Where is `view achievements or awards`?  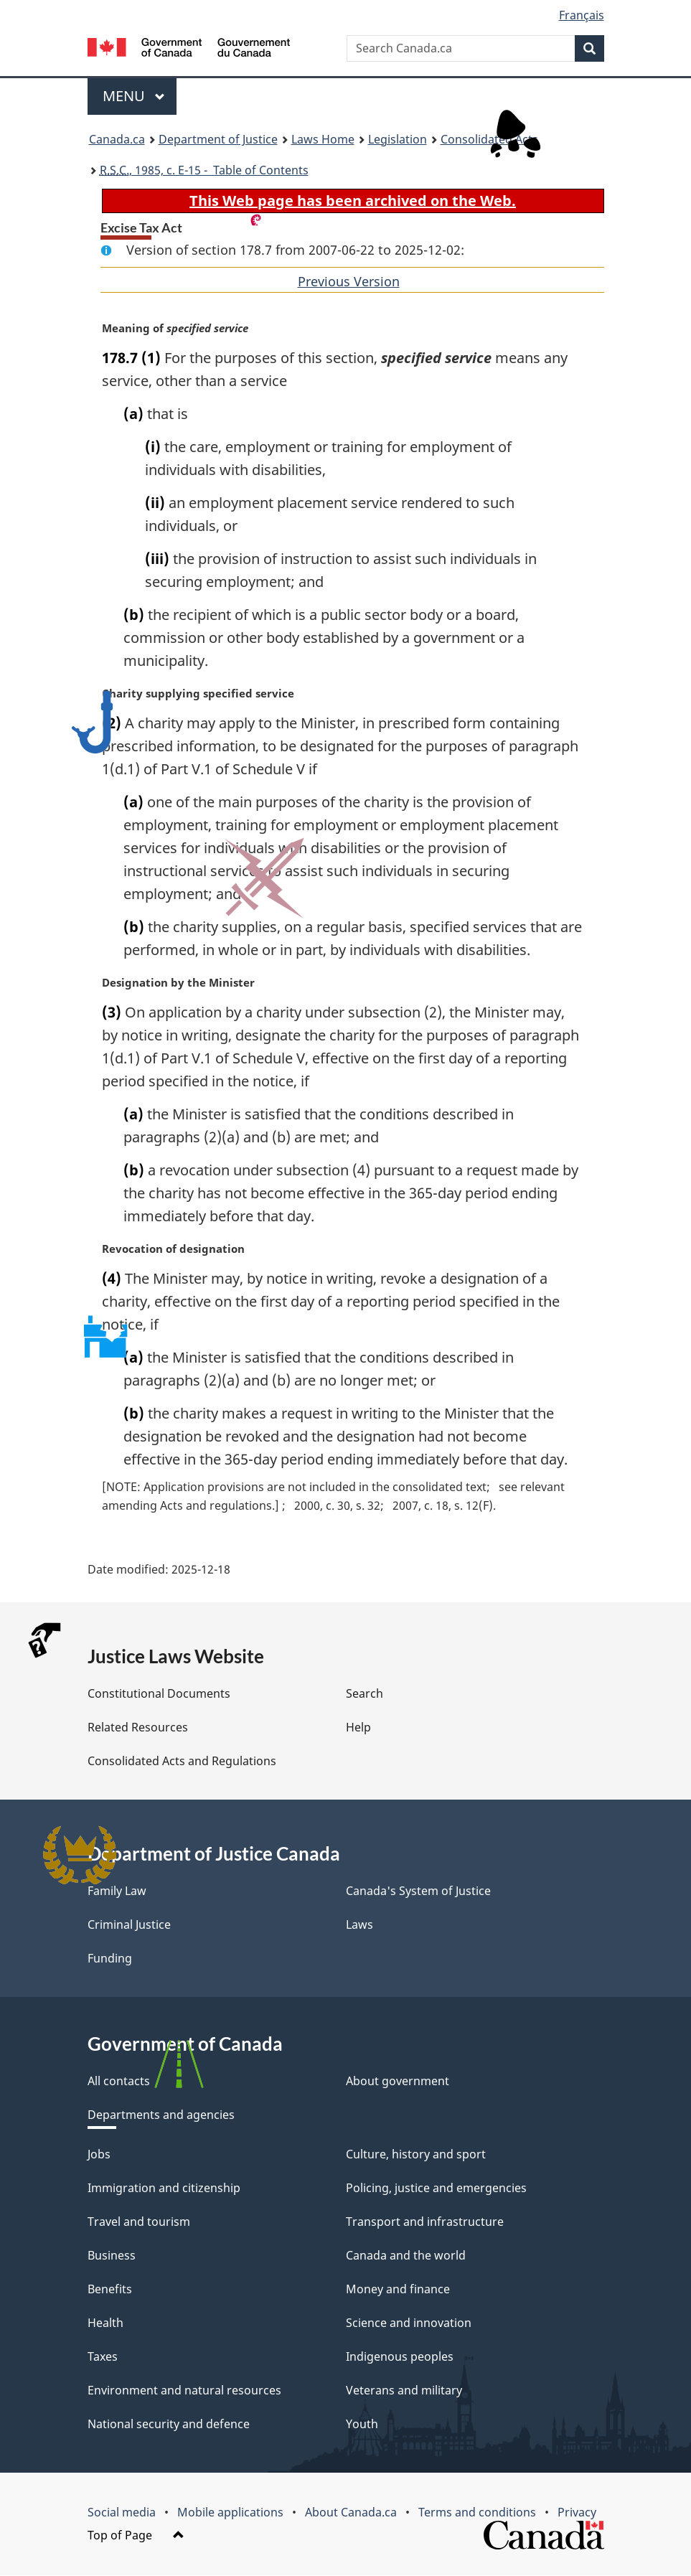 view achievements or awards is located at coordinates (80, 1854).